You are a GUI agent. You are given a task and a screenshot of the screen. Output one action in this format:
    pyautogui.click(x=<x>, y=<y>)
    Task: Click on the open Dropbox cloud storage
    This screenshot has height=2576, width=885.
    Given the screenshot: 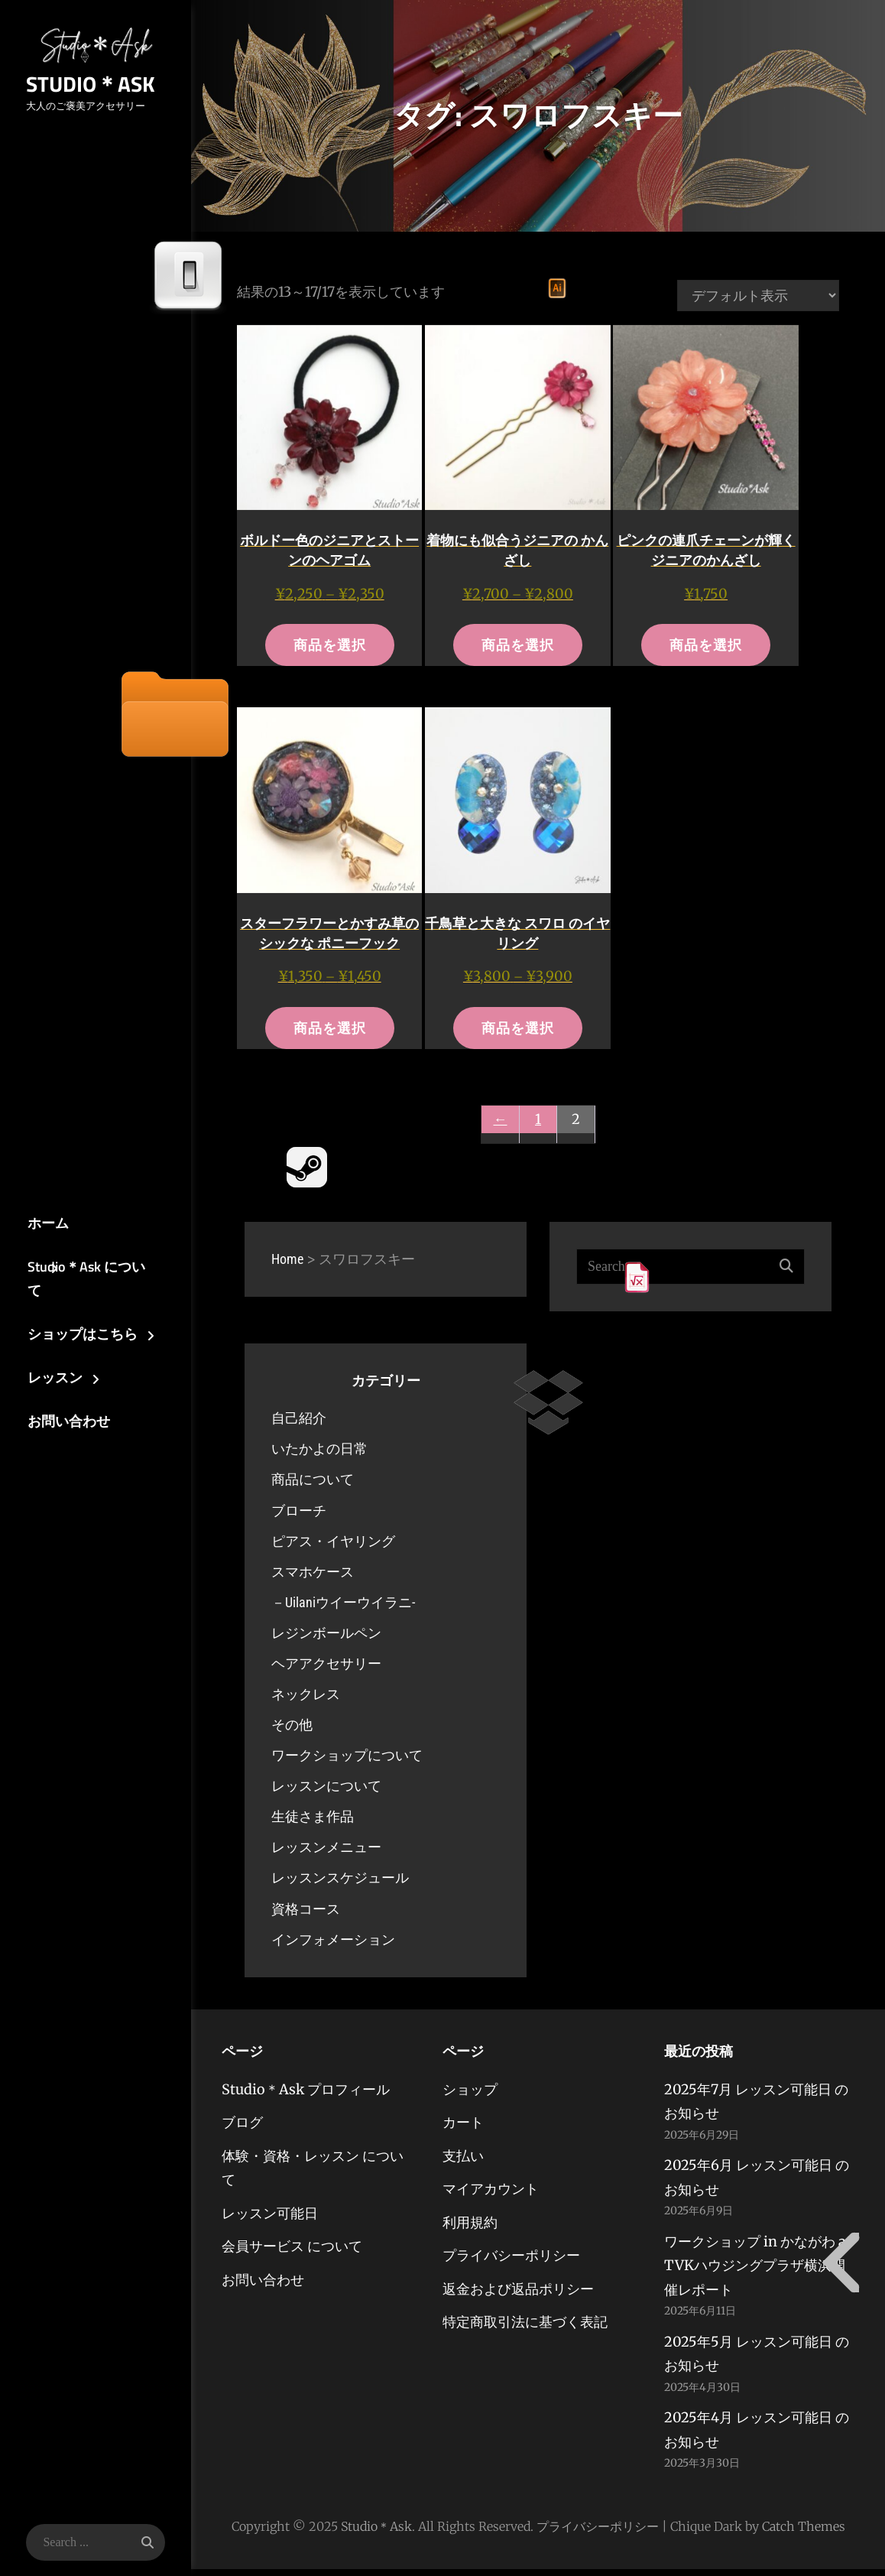 What is the action you would take?
    pyautogui.click(x=548, y=1405)
    